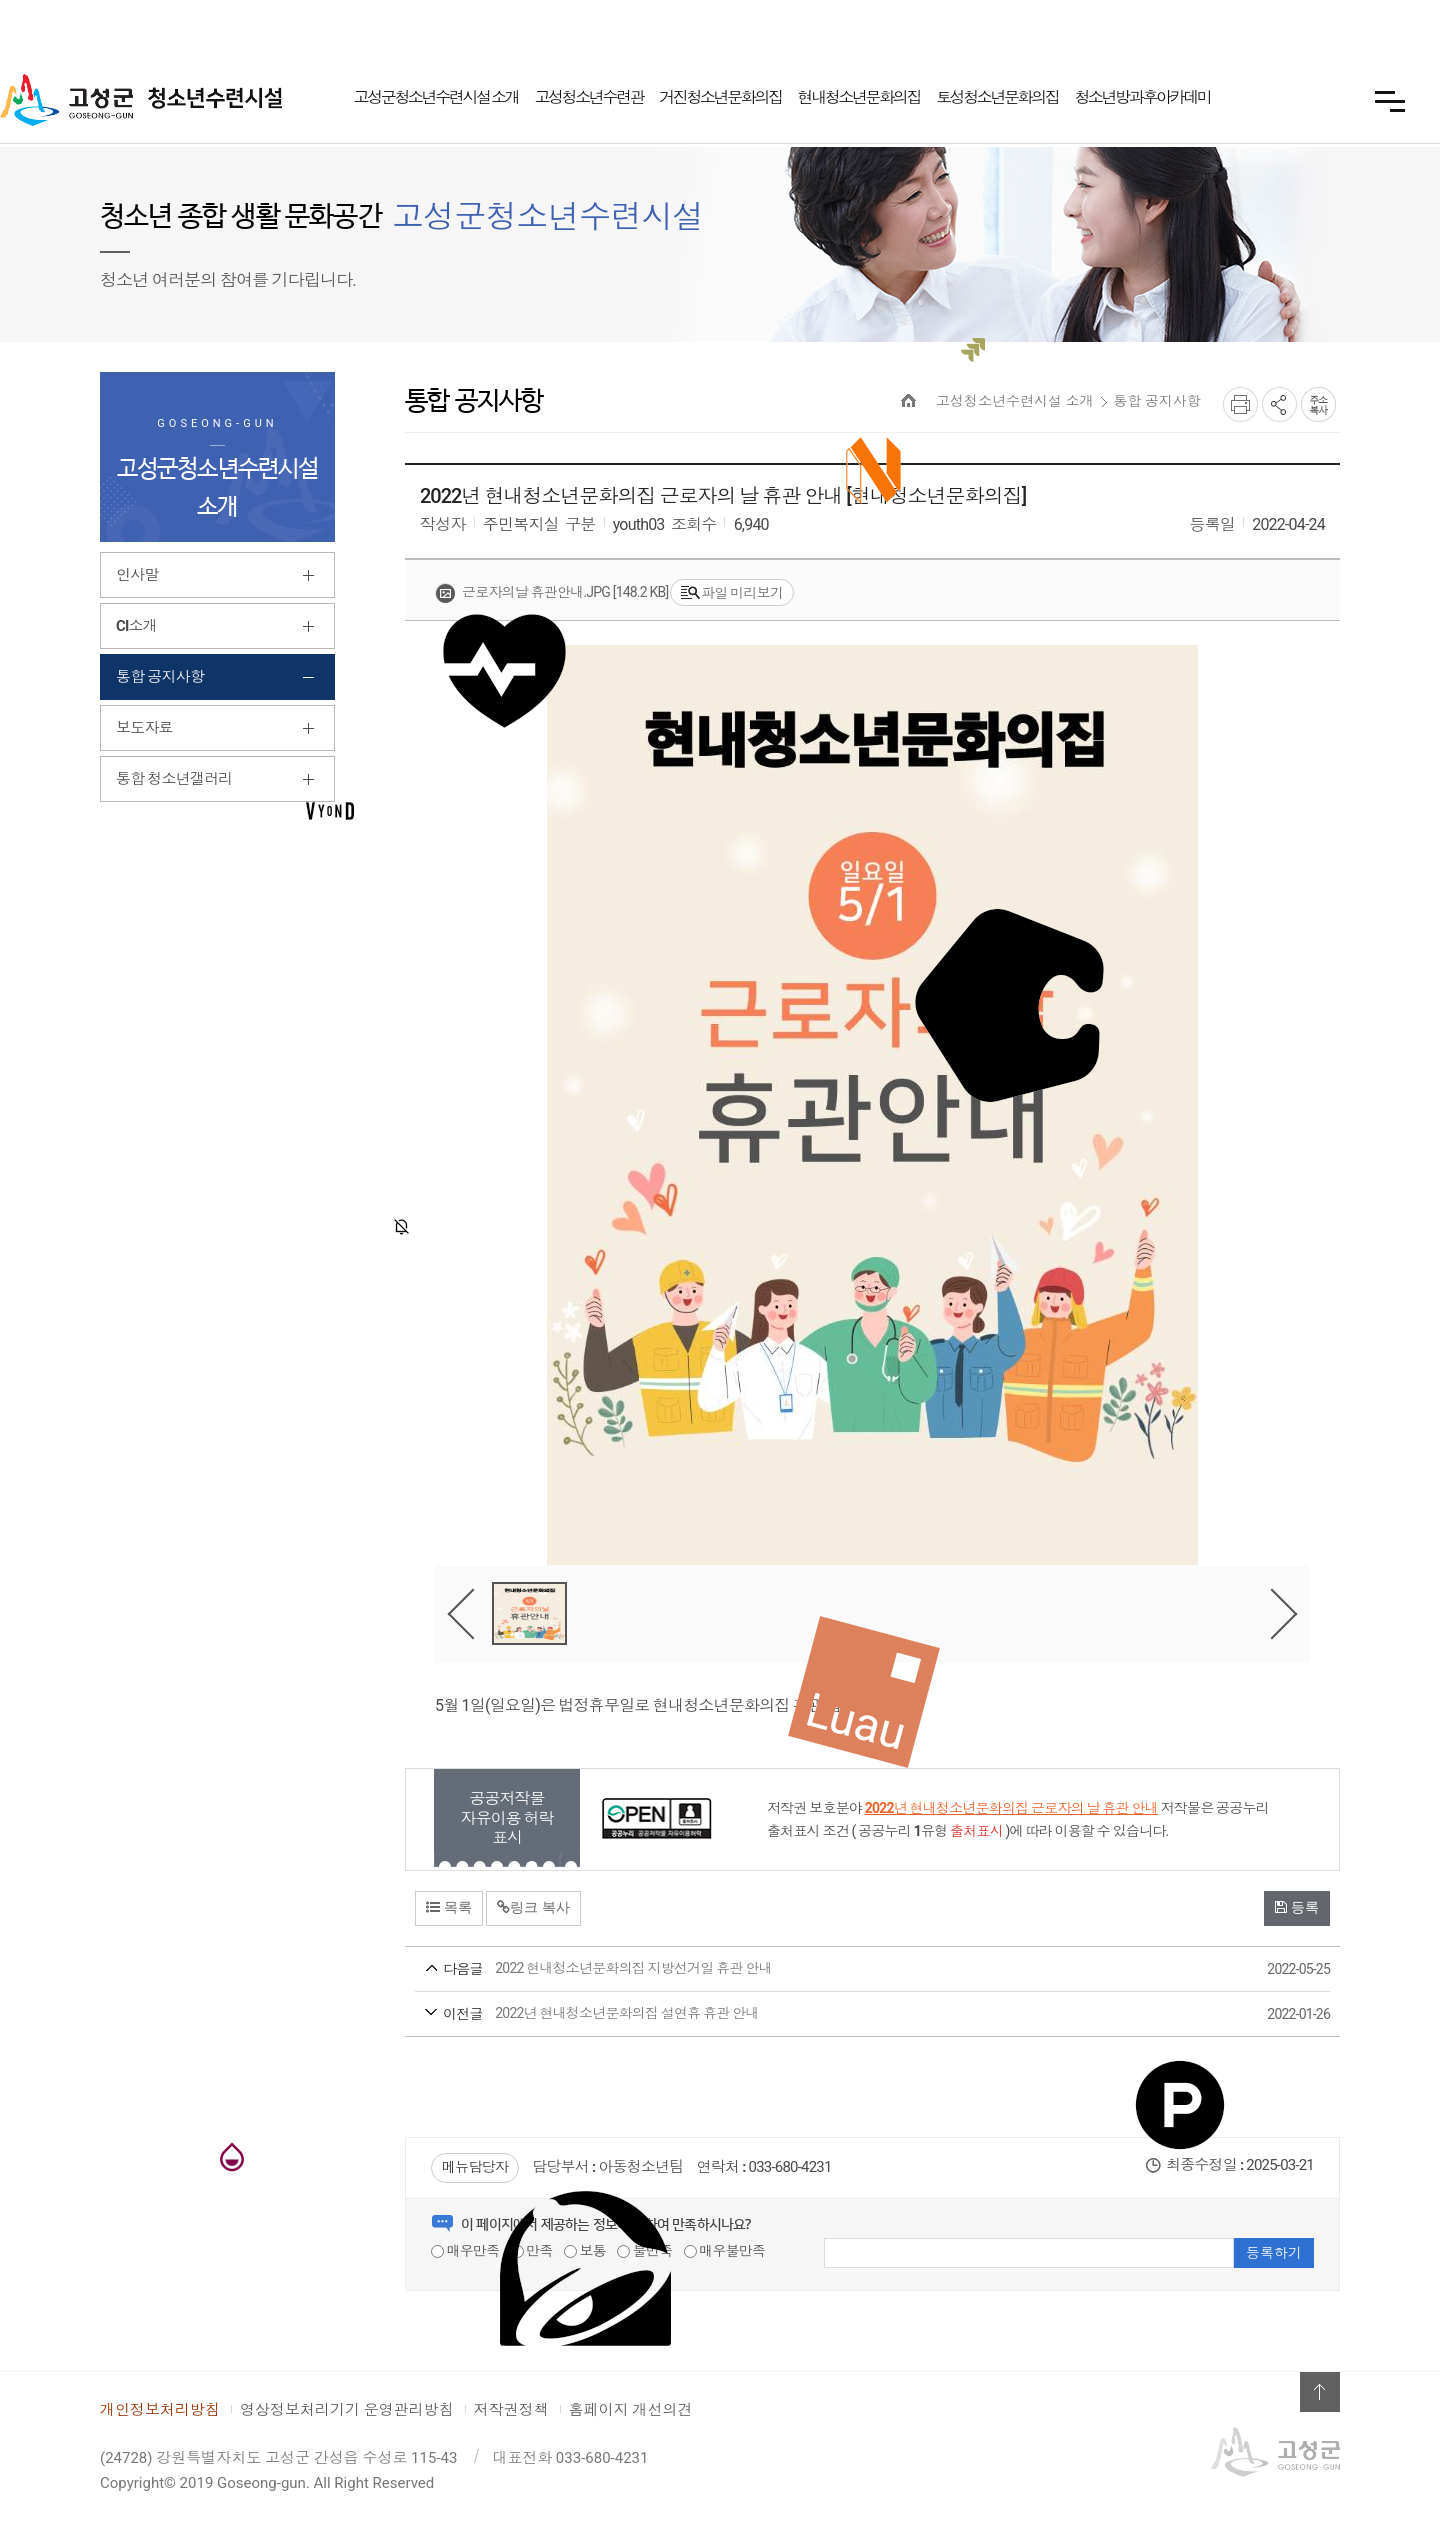 The width and height of the screenshot is (1440, 2541). What do you see at coordinates (401, 1226) in the screenshot?
I see `mute notifications` at bounding box center [401, 1226].